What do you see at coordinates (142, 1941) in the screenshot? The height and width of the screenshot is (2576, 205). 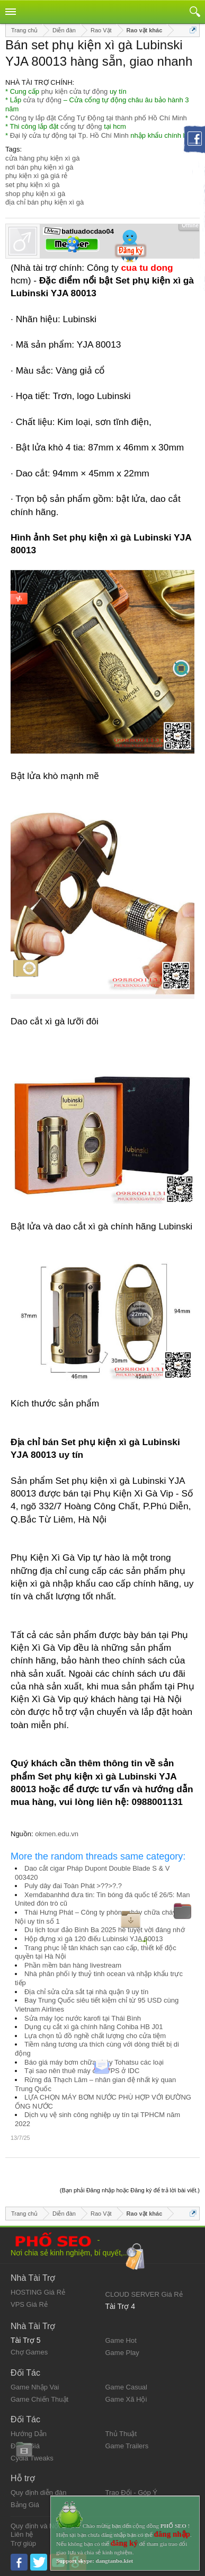 I see `jump to the last item in a list` at bounding box center [142, 1941].